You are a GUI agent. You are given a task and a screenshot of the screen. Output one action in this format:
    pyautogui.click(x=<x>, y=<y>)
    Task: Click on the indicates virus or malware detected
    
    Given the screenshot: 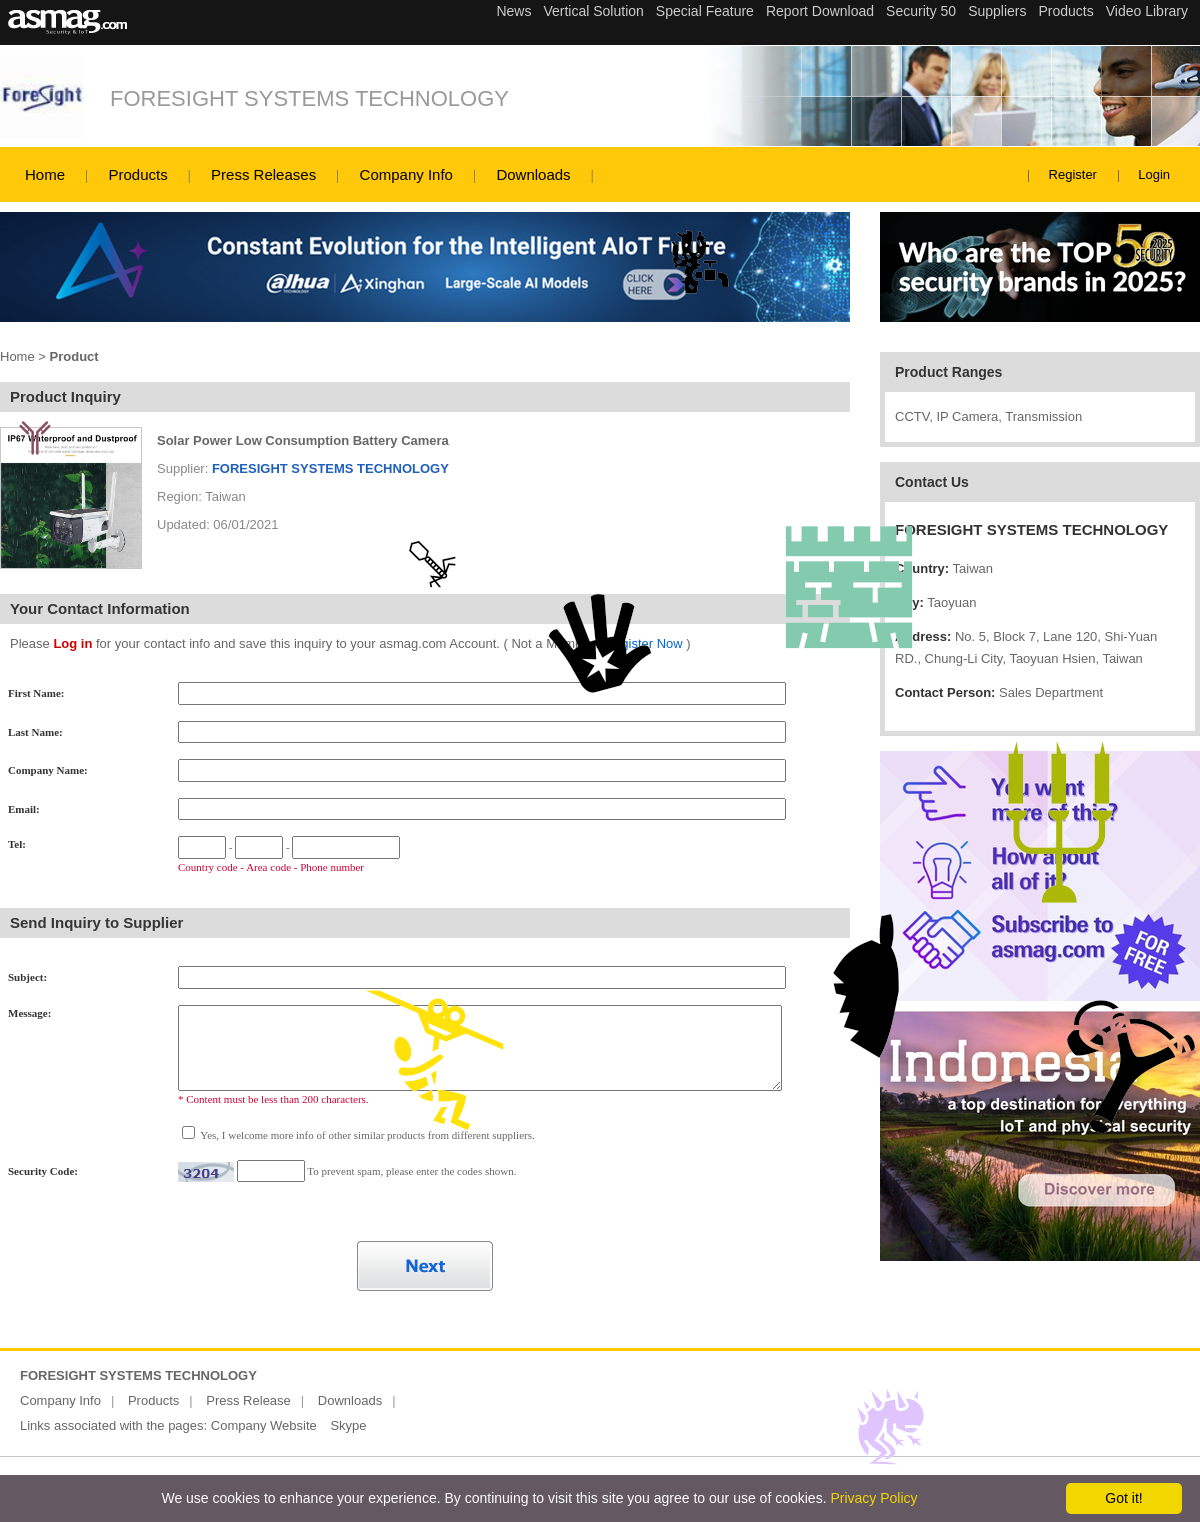 What is the action you would take?
    pyautogui.click(x=432, y=564)
    